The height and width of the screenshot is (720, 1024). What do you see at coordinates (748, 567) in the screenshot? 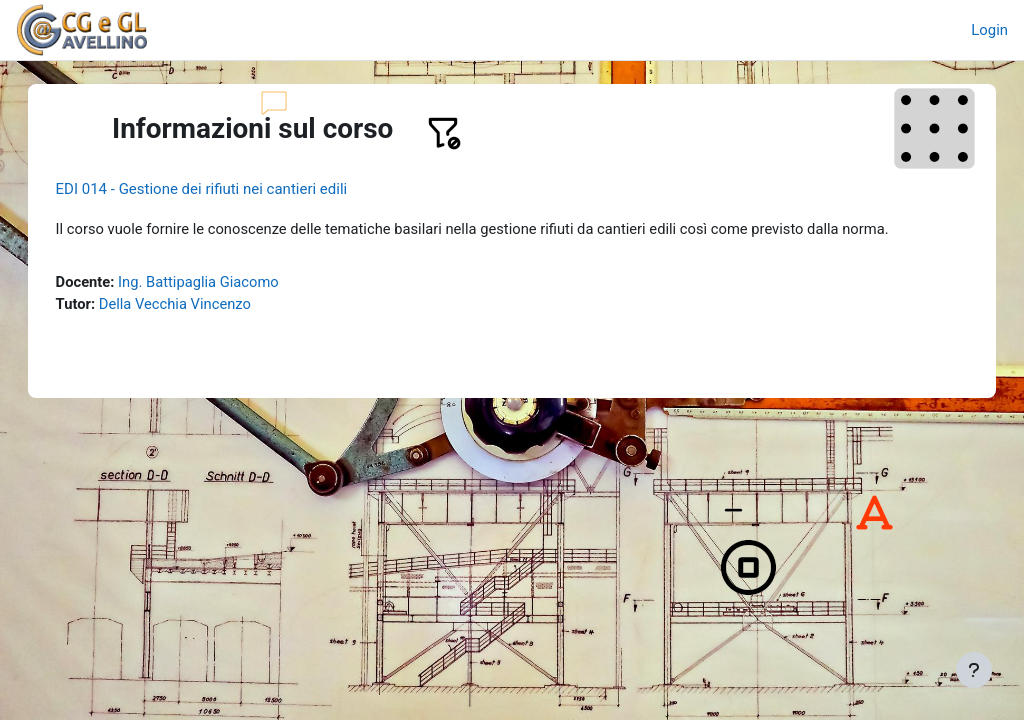
I see `stop media playback` at bounding box center [748, 567].